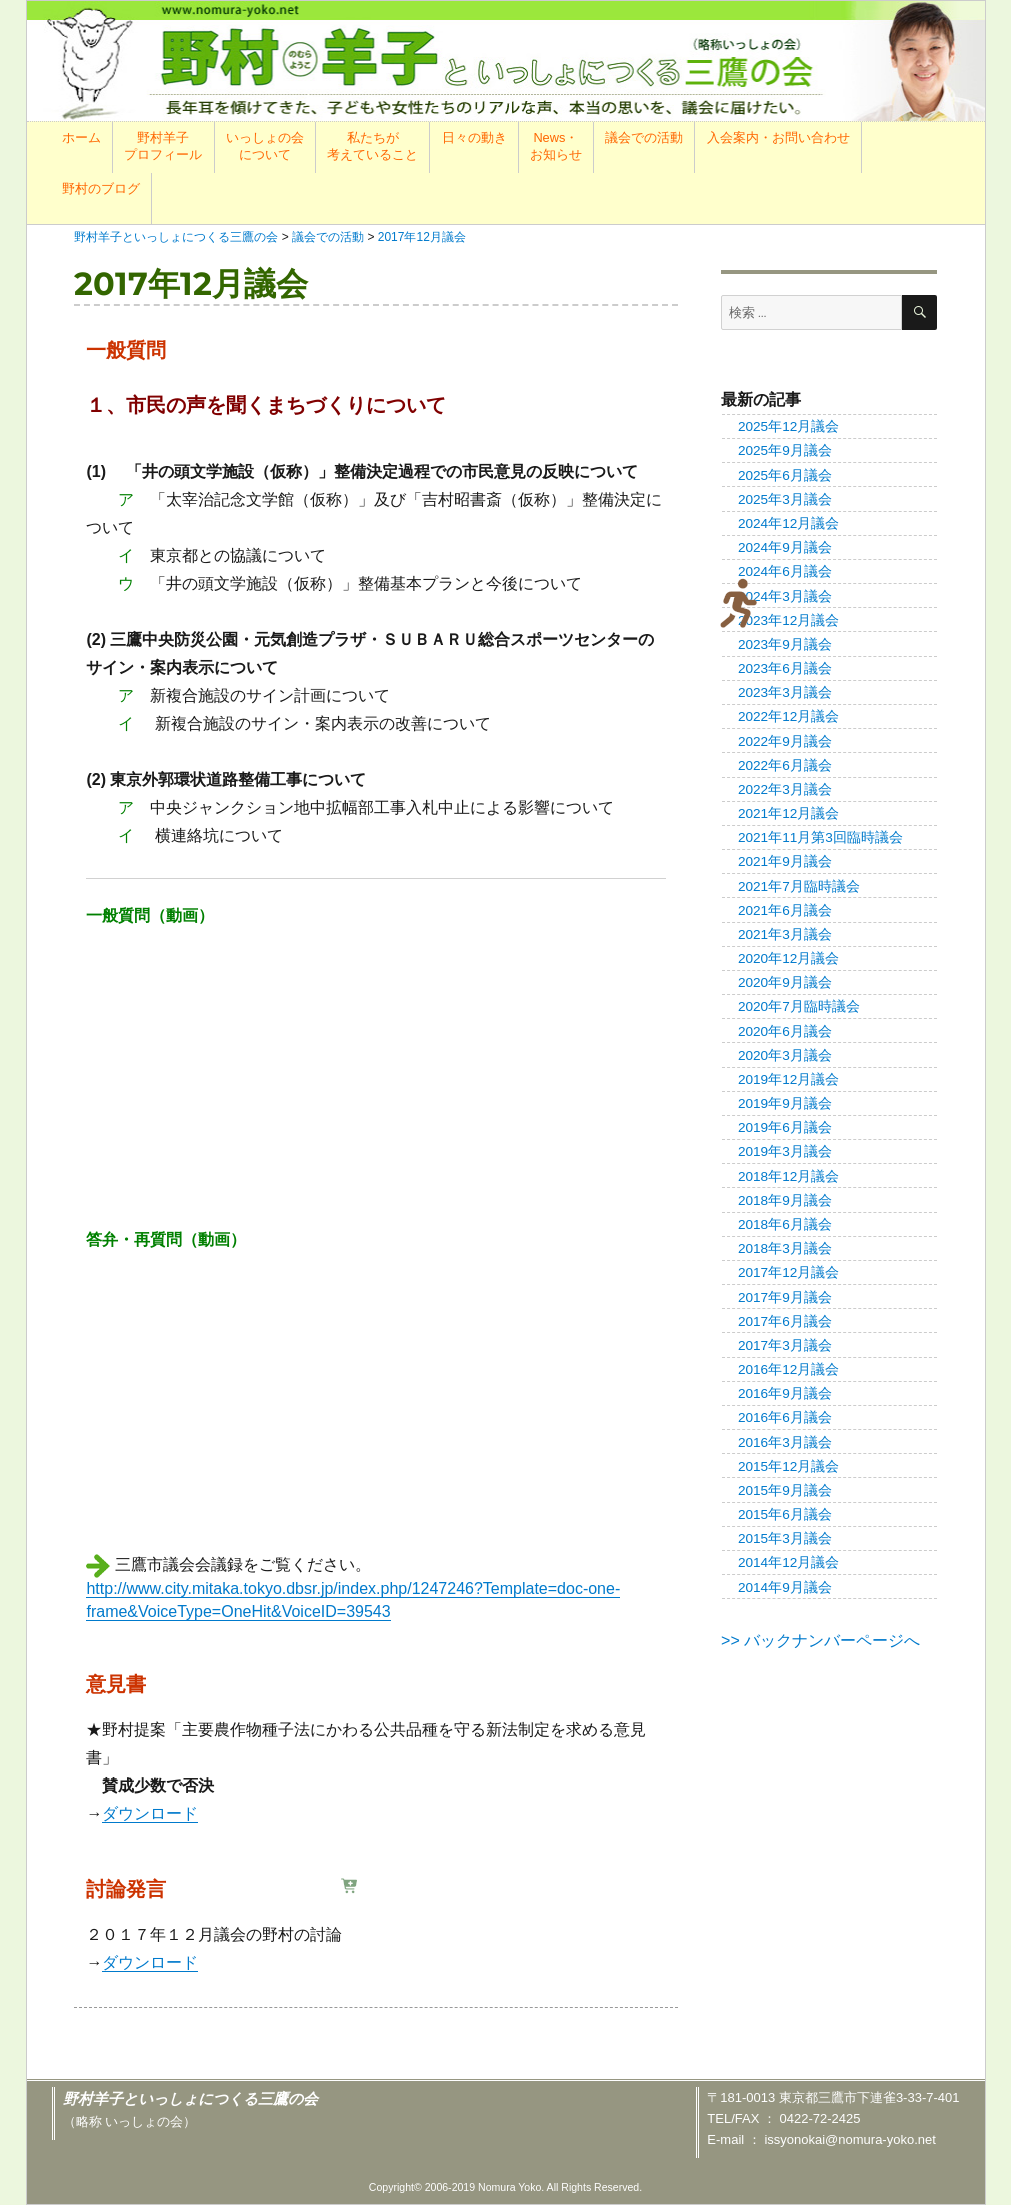 The width and height of the screenshot is (1011, 2205). Describe the element at coordinates (350, 1886) in the screenshot. I see `add item to shopping cart` at that location.